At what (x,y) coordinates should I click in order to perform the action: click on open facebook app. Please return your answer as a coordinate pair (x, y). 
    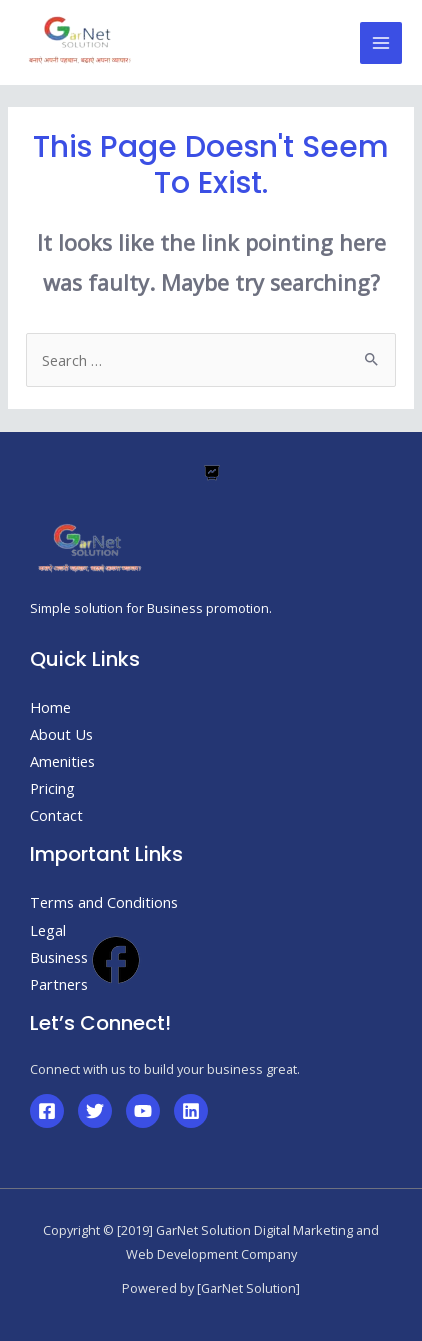
    Looking at the image, I should click on (116, 960).